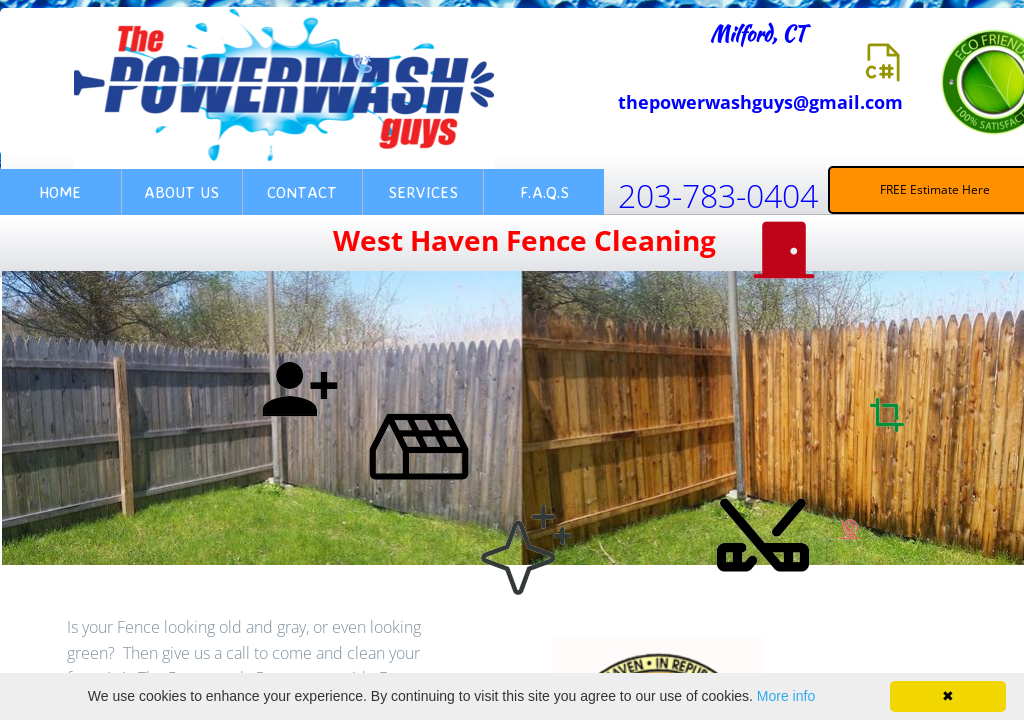 Image resolution: width=1024 pixels, height=720 pixels. Describe the element at coordinates (763, 535) in the screenshot. I see `view hockey scores or stats` at that location.